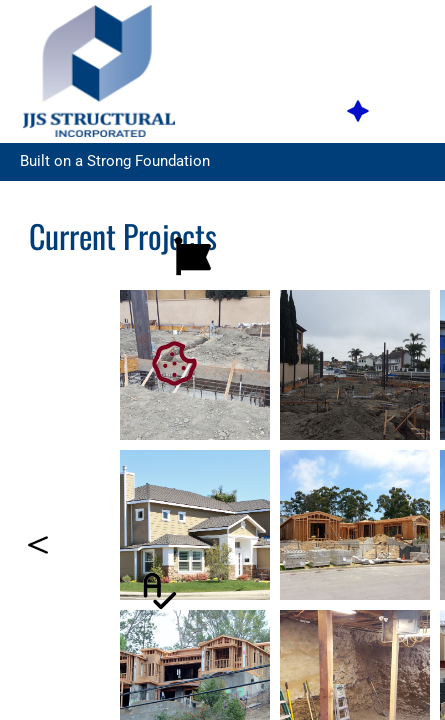 This screenshot has height=720, width=445. Describe the element at coordinates (159, 590) in the screenshot. I see `enable spellcheck for text input` at that location.